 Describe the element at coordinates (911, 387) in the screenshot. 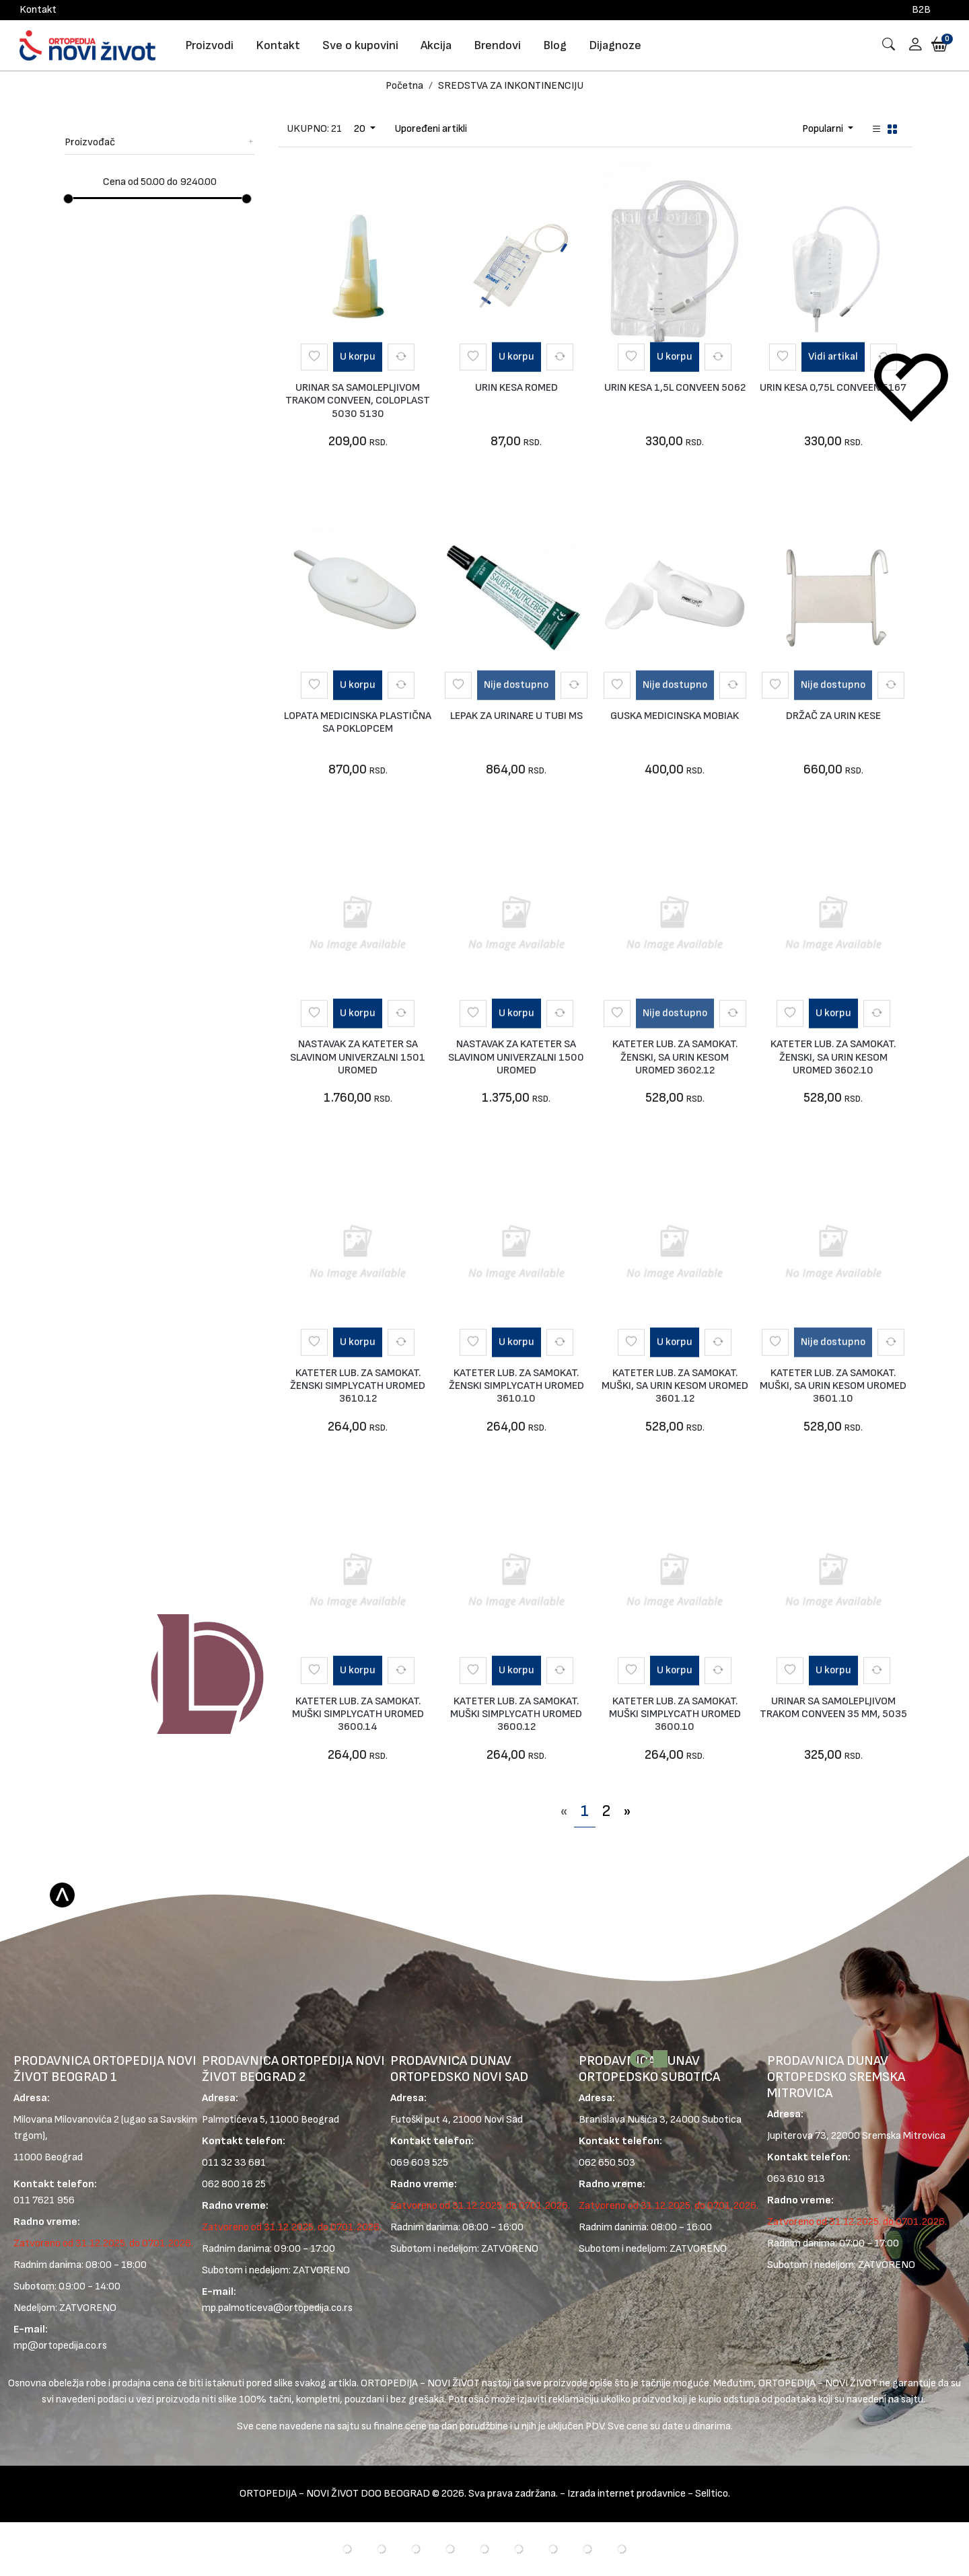

I see `add item to favorites` at that location.